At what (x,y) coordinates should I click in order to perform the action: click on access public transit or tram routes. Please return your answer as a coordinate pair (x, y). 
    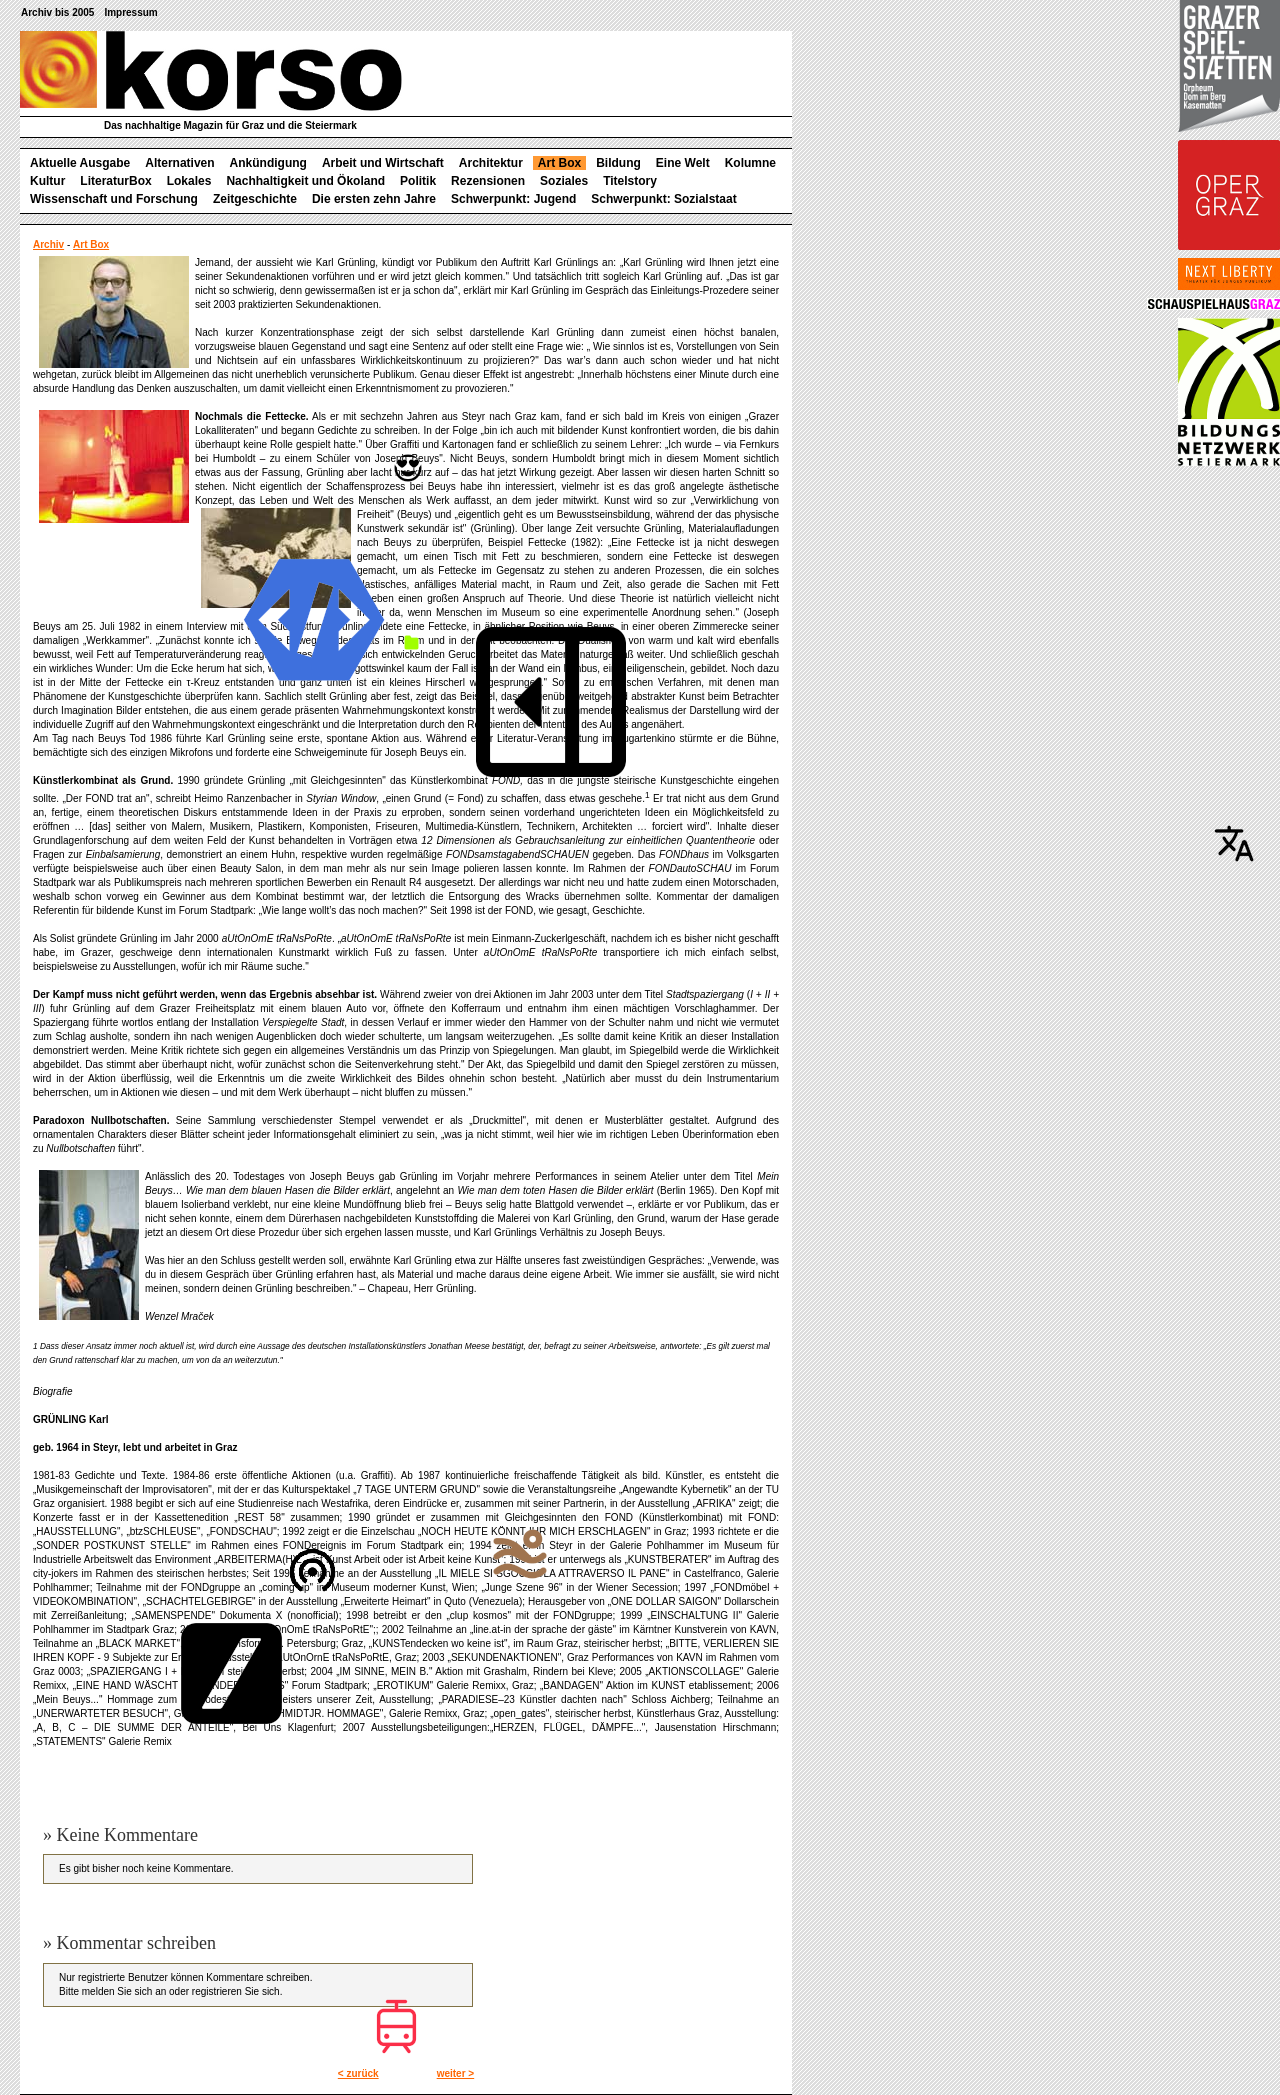
    Looking at the image, I should click on (396, 2026).